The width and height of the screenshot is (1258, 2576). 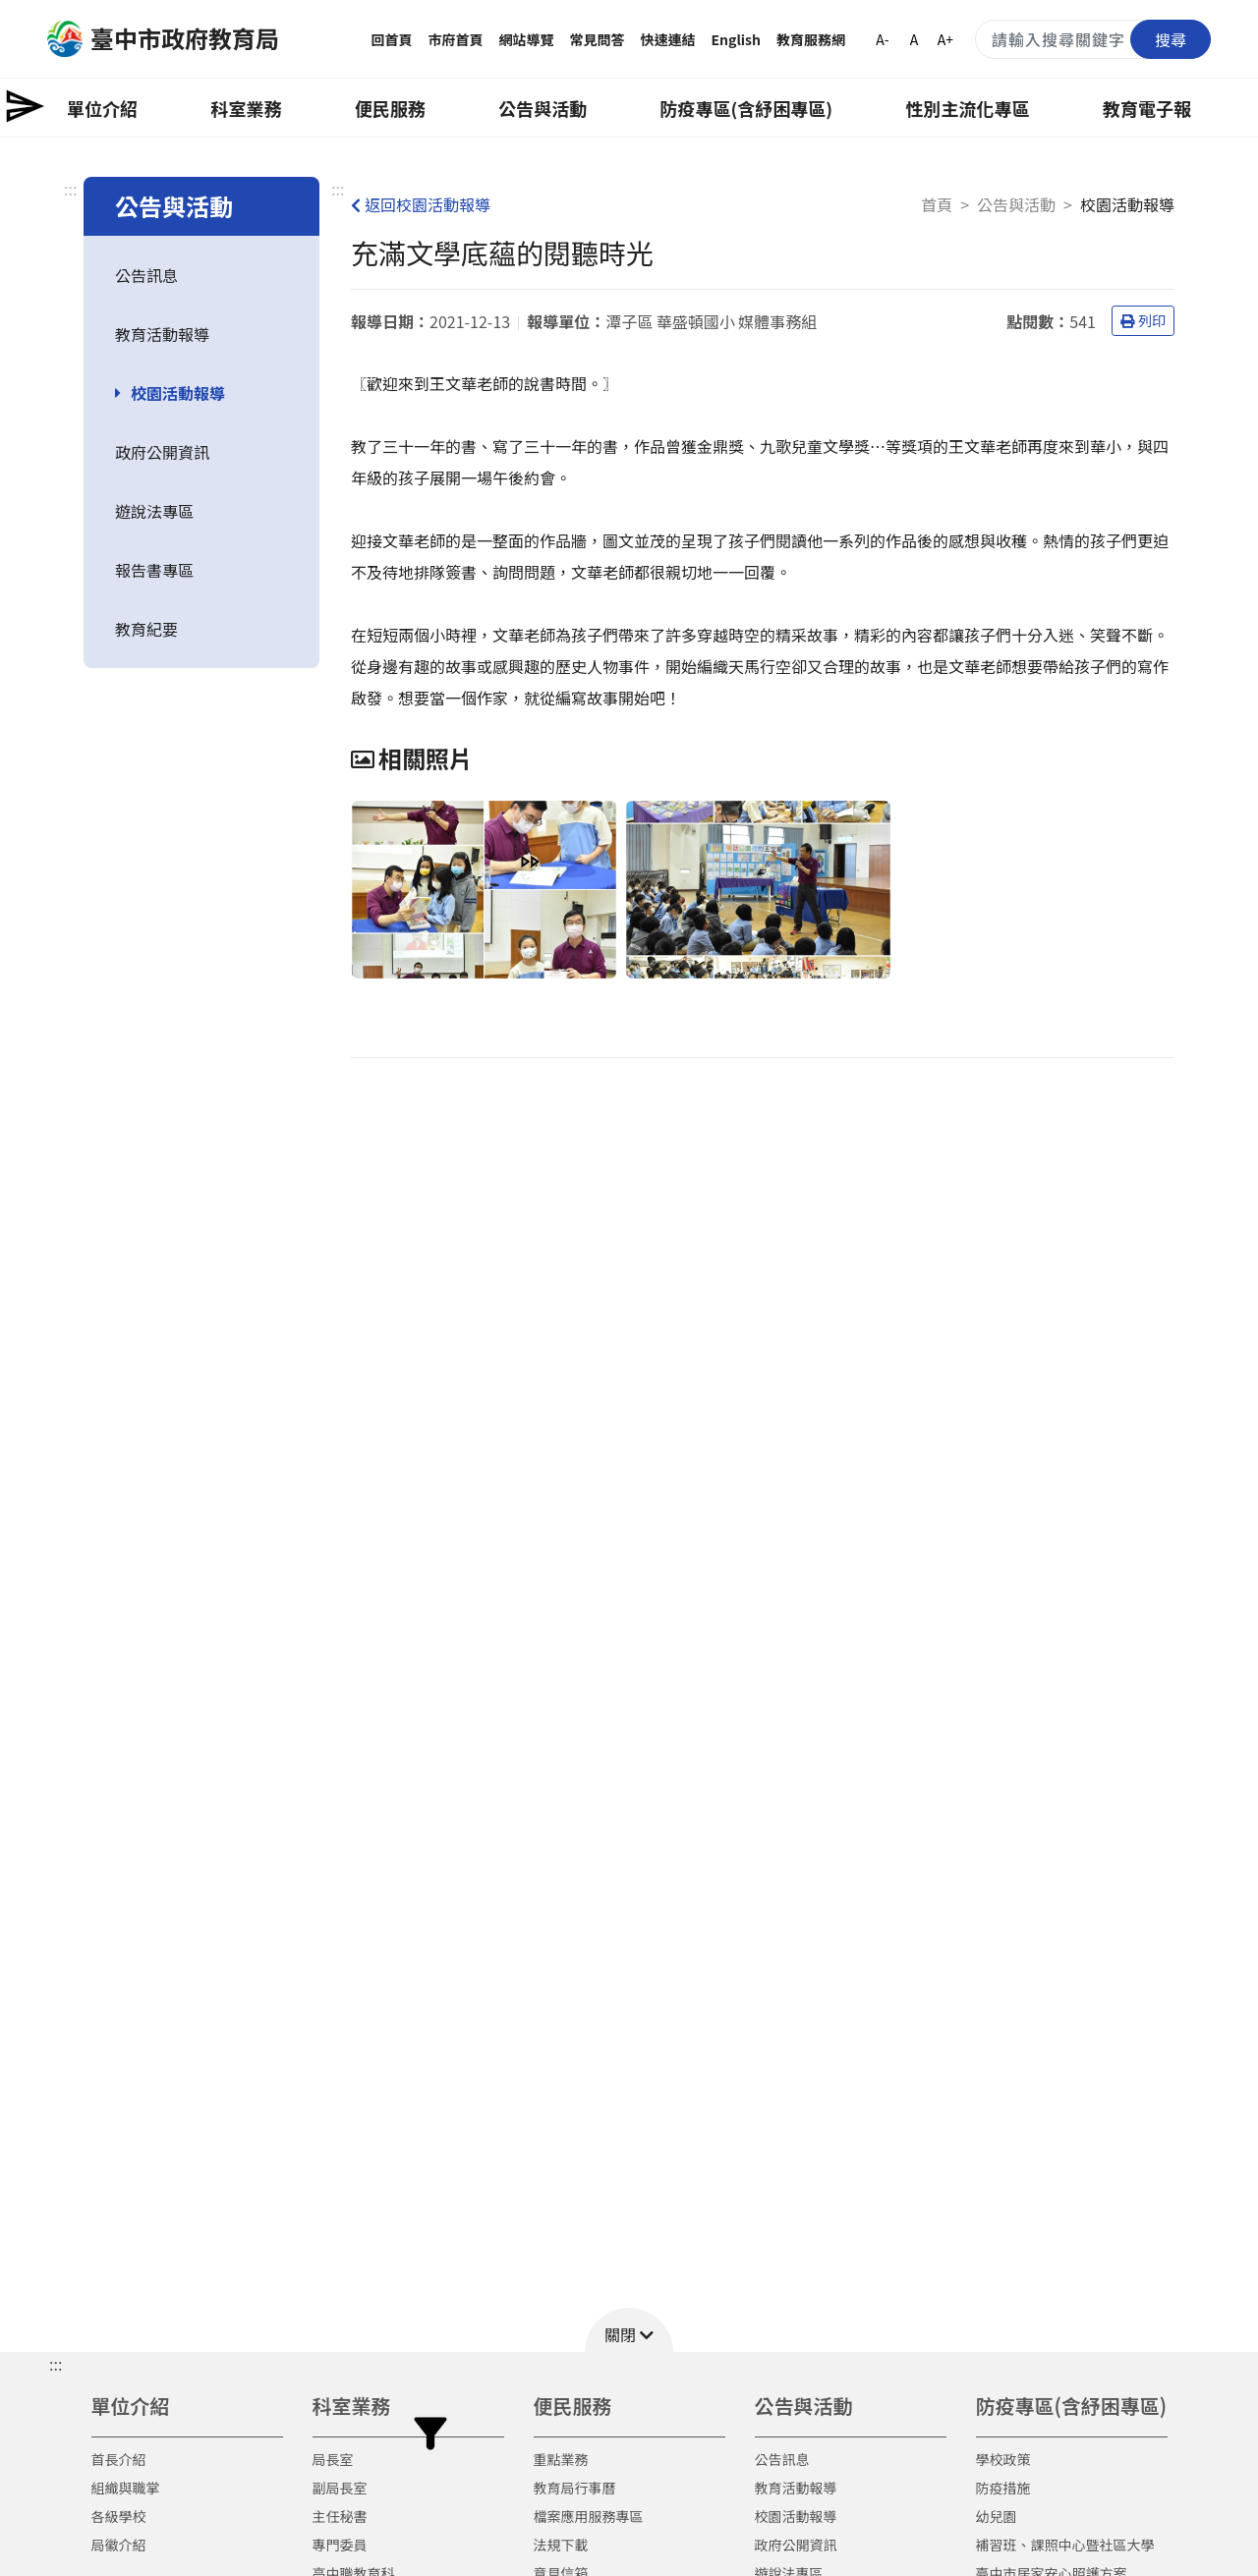 I want to click on send a message or email, so click(x=25, y=106).